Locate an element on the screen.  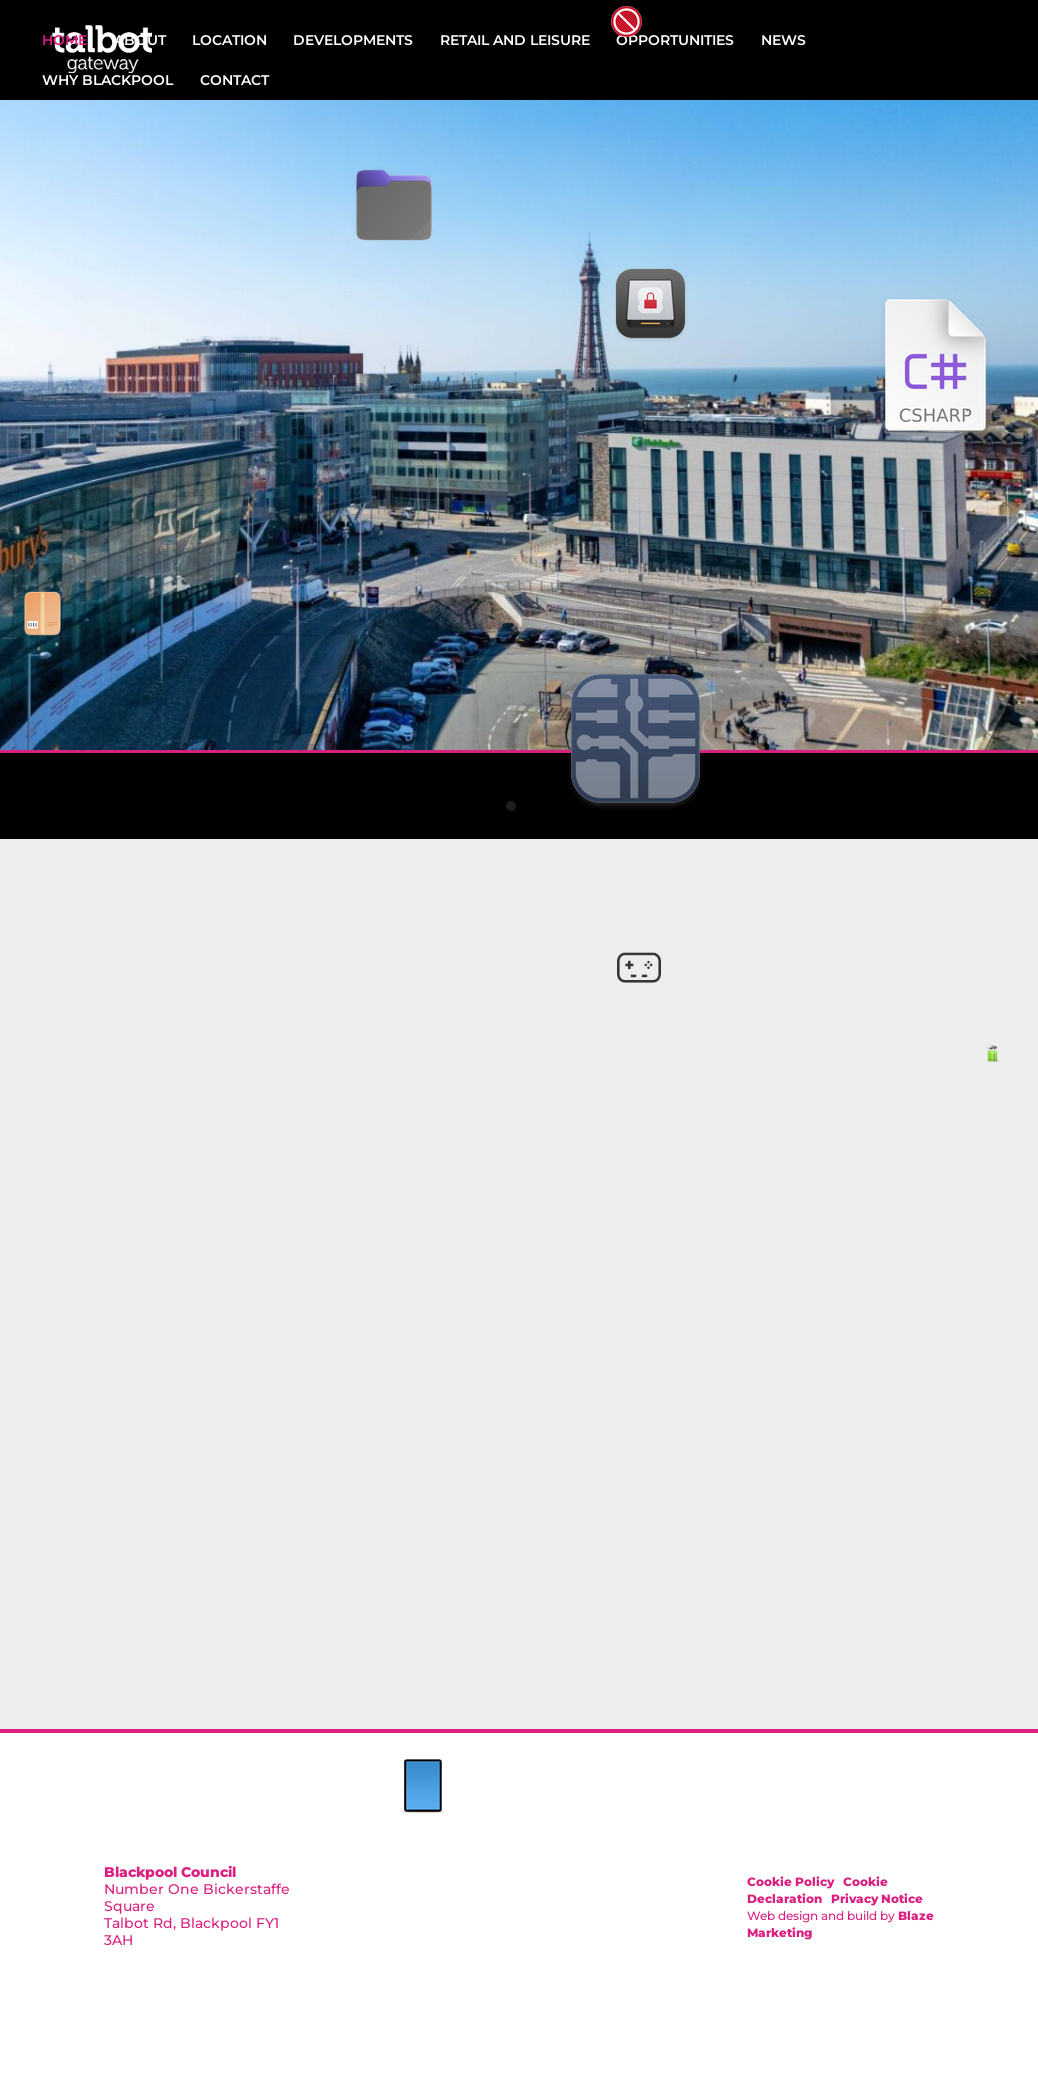
connect a game controller is located at coordinates (639, 969).